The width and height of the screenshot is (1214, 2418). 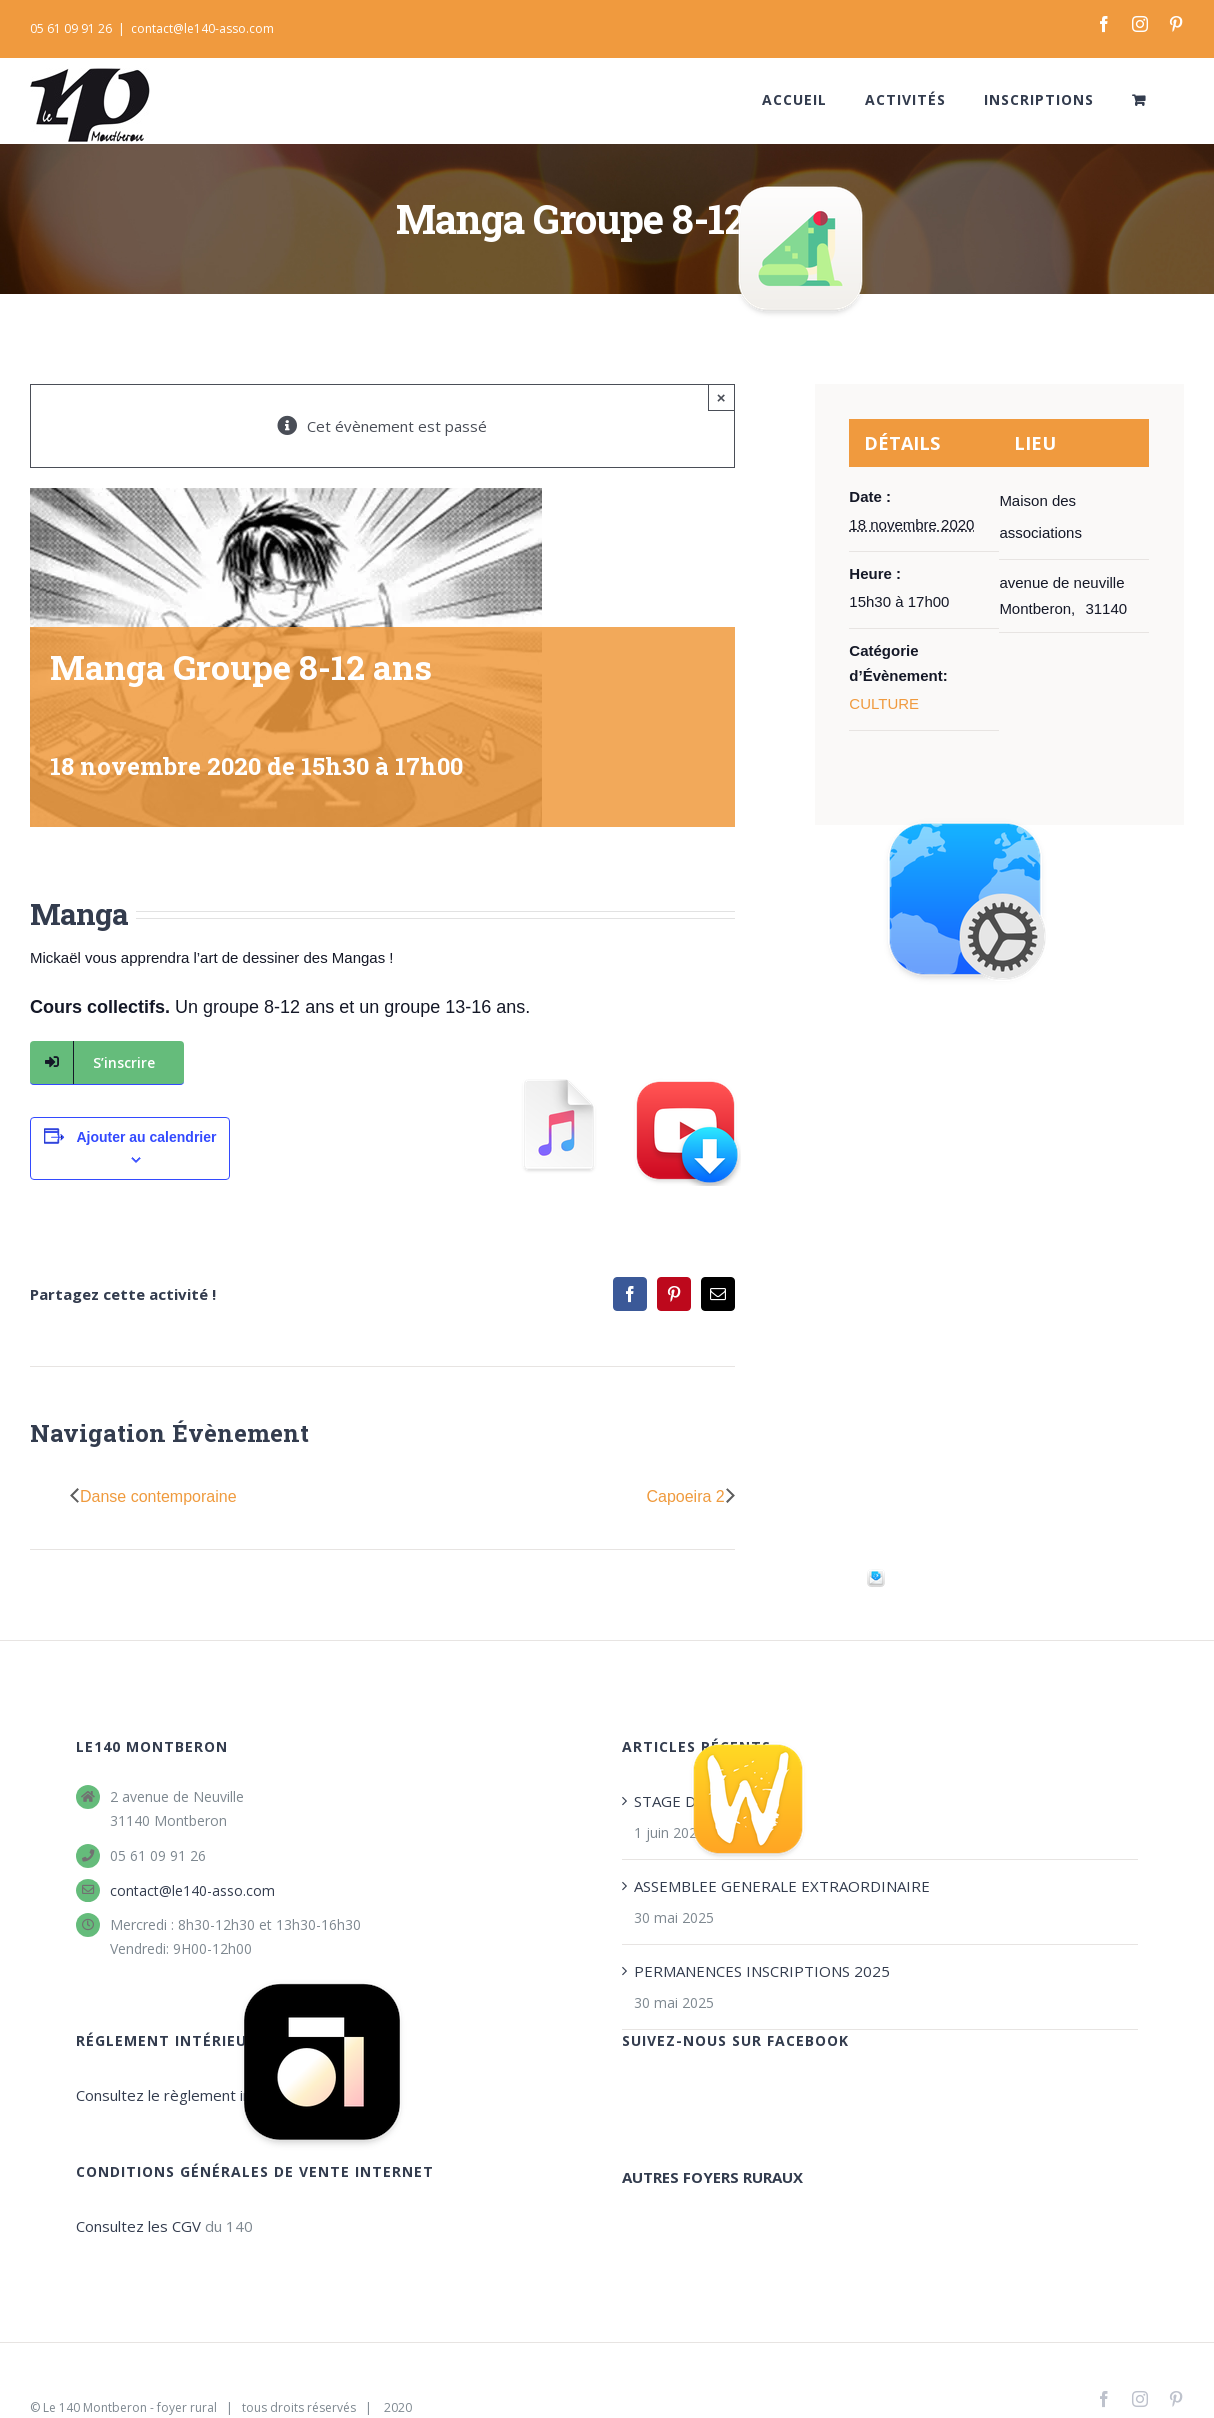 I want to click on open anytype app, so click(x=322, y=2062).